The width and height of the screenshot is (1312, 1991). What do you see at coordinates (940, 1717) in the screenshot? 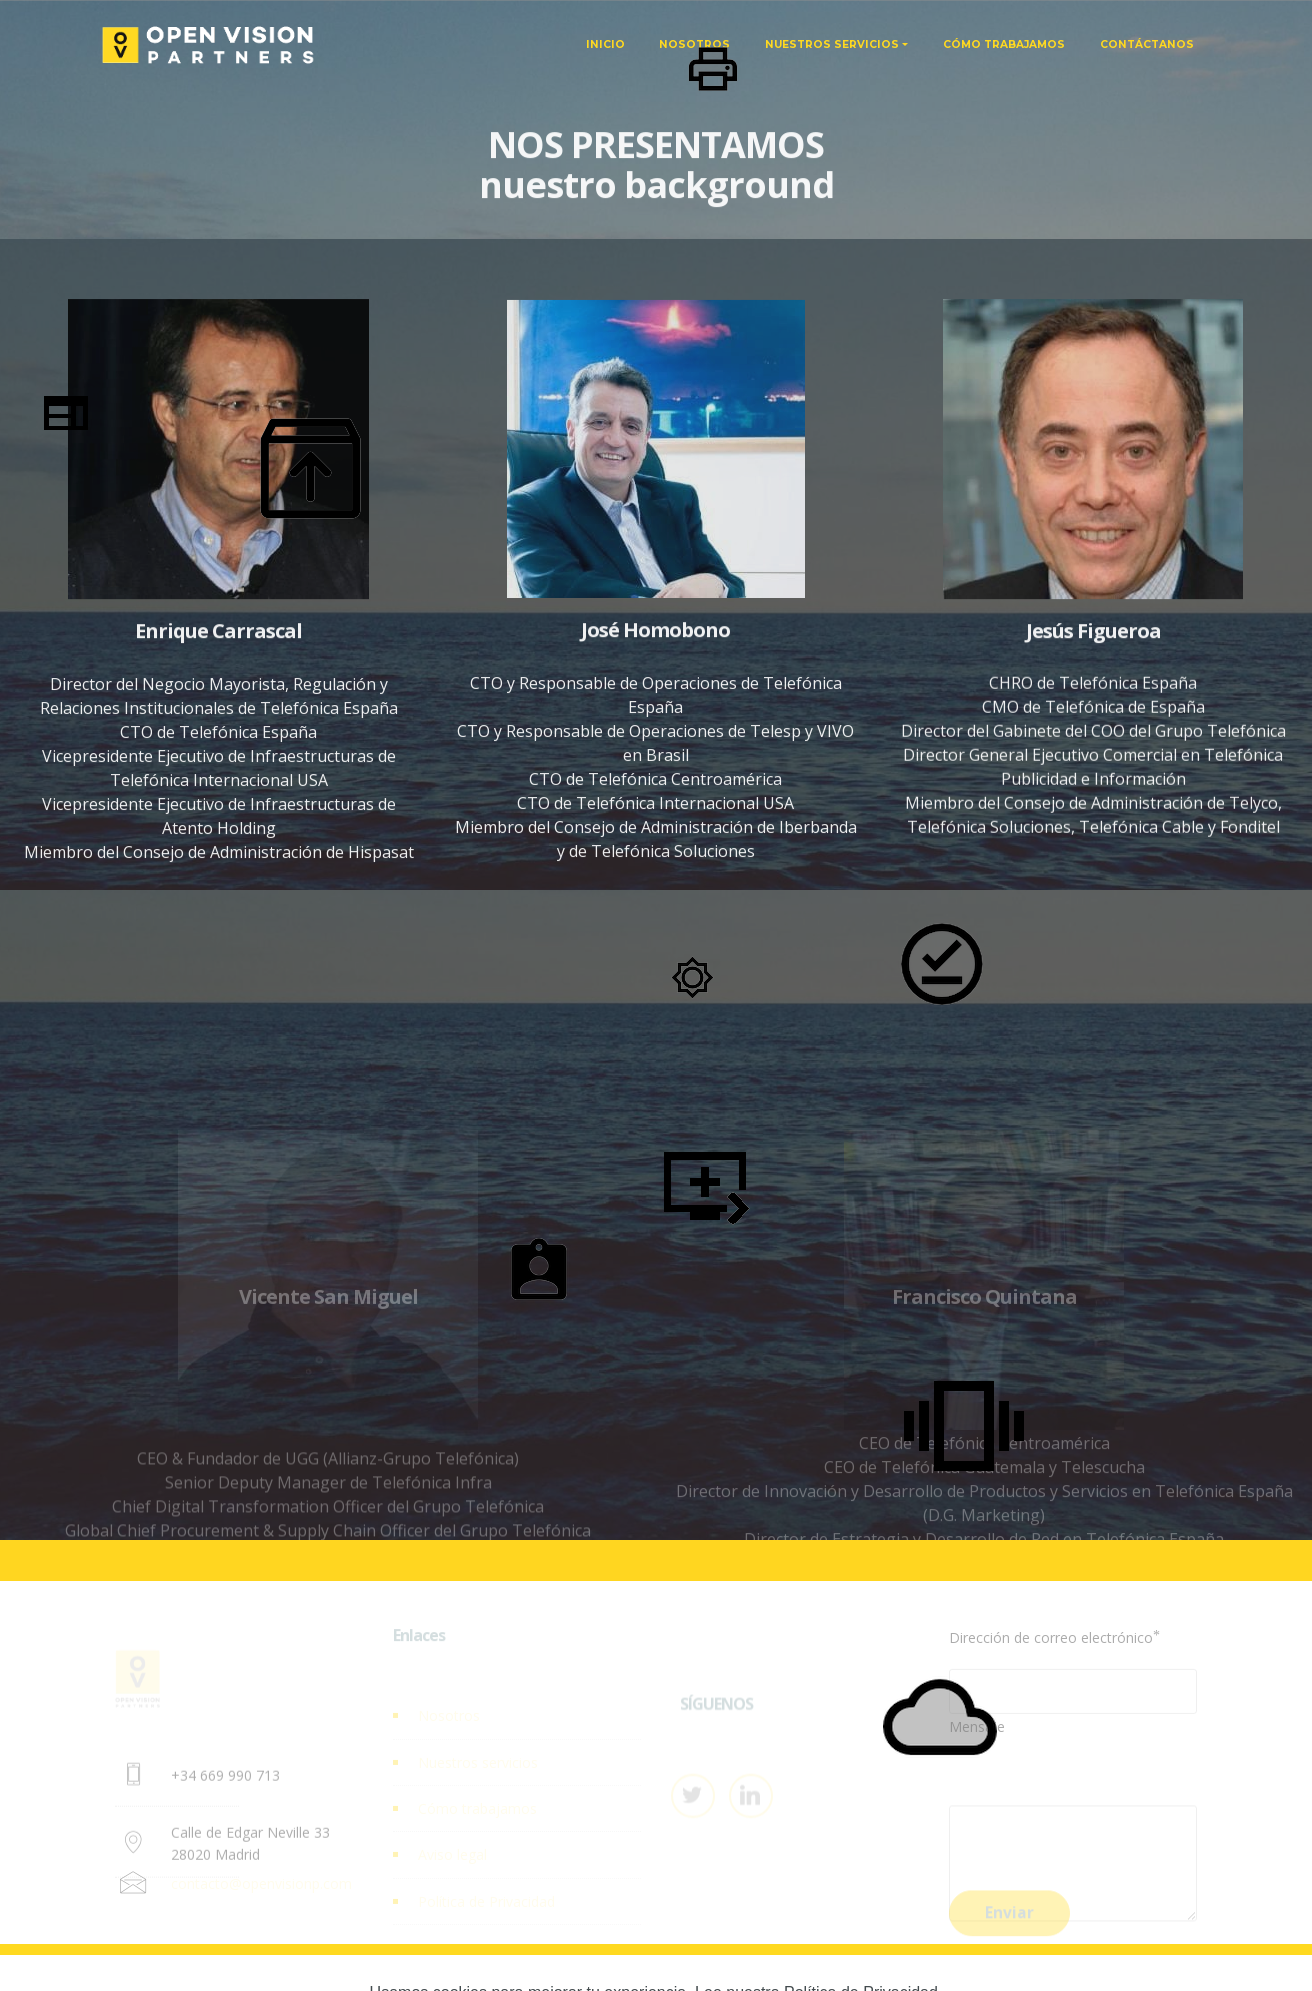
I see `view current weather conditions` at bounding box center [940, 1717].